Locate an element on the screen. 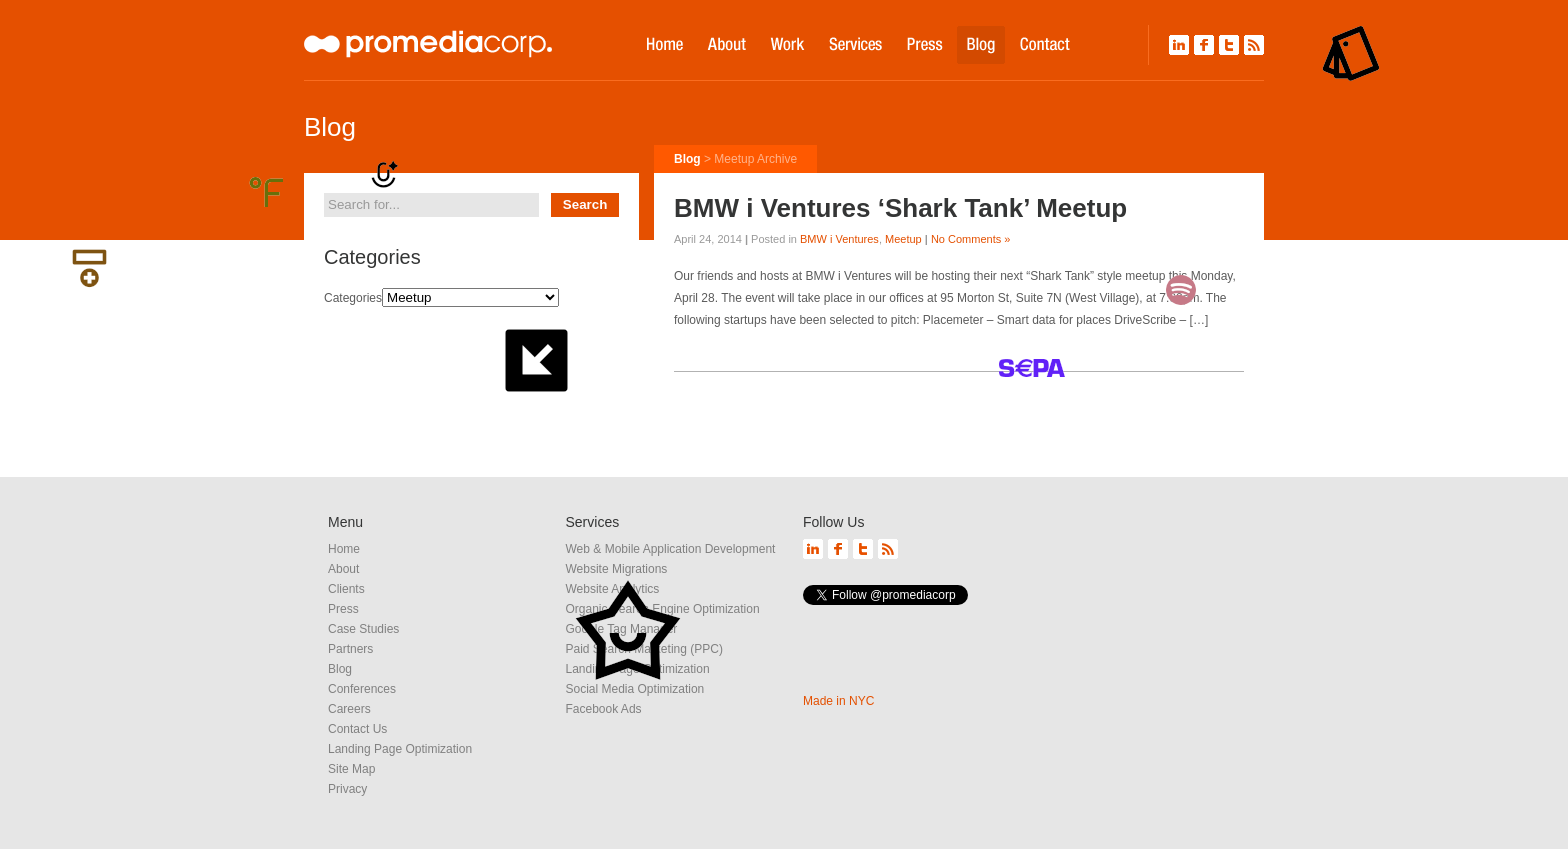 This screenshot has height=849, width=1568. indicates temperature displayed in fahrenheit is located at coordinates (268, 192).